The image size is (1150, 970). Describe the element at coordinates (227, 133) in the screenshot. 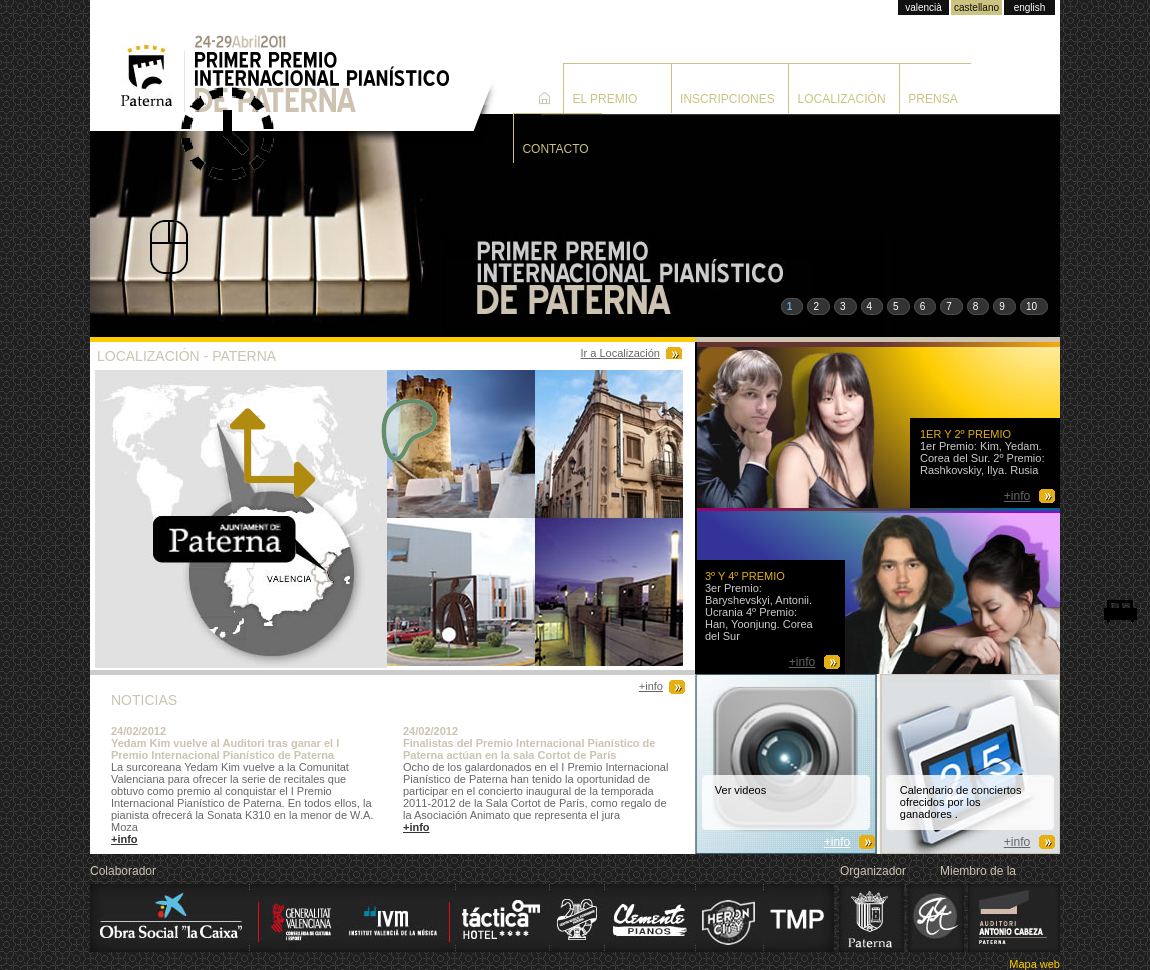

I see `indicates history tracking is disabled` at that location.